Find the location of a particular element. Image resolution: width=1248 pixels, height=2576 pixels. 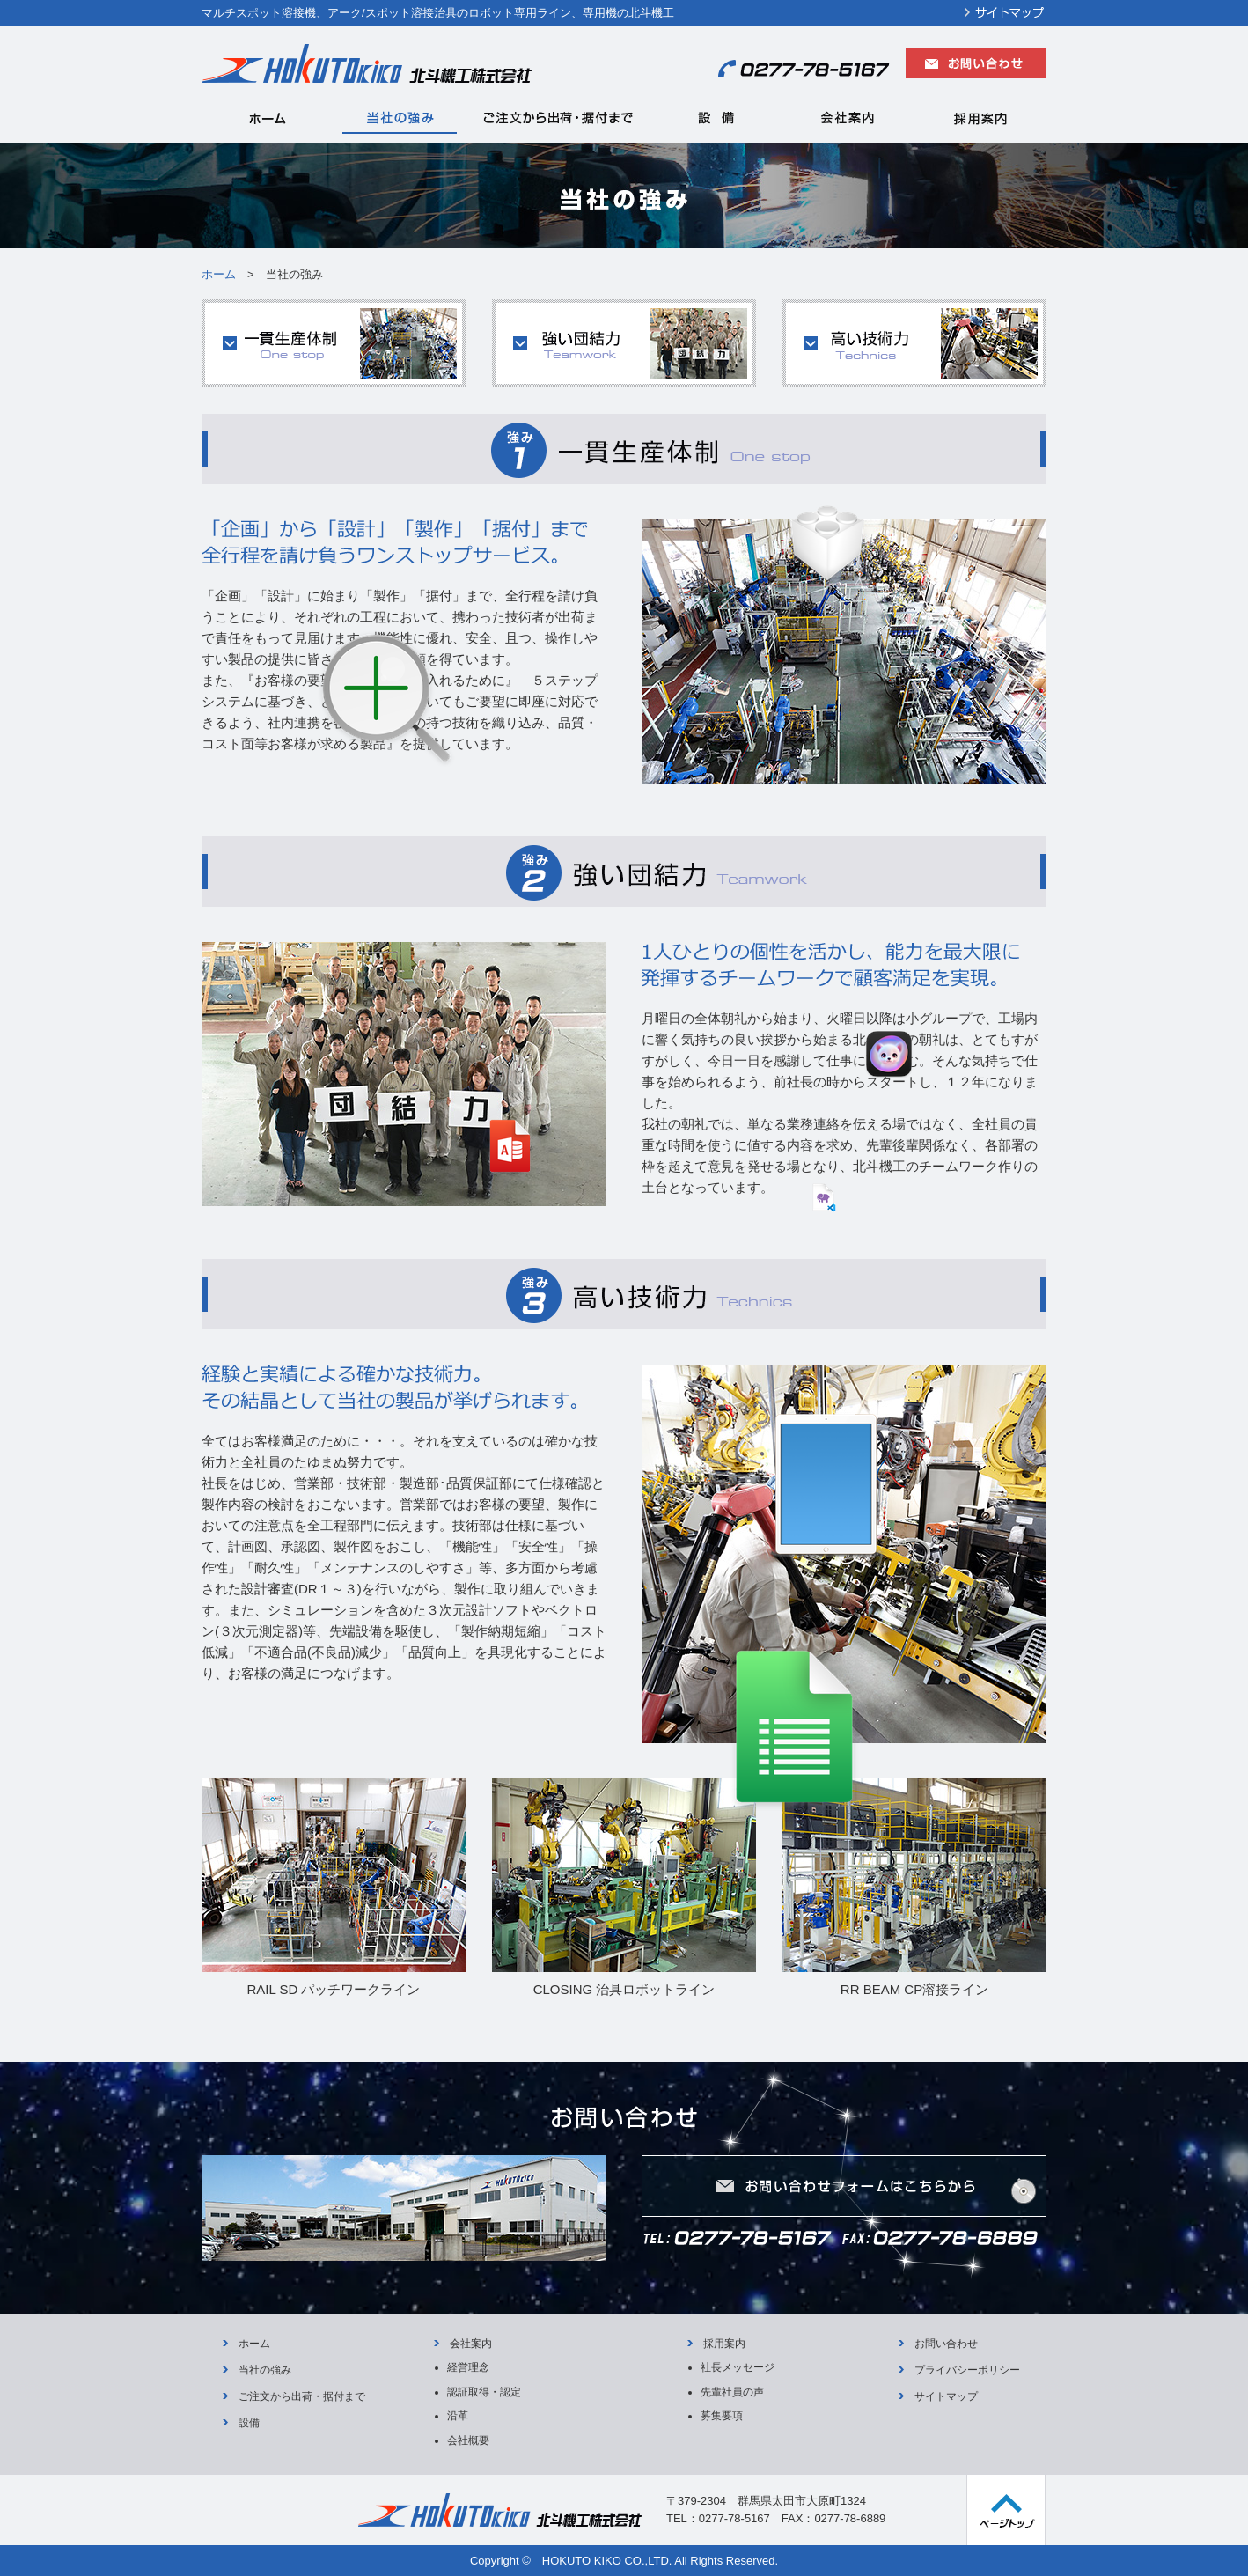

a microsoft access database file is located at coordinates (510, 1145).